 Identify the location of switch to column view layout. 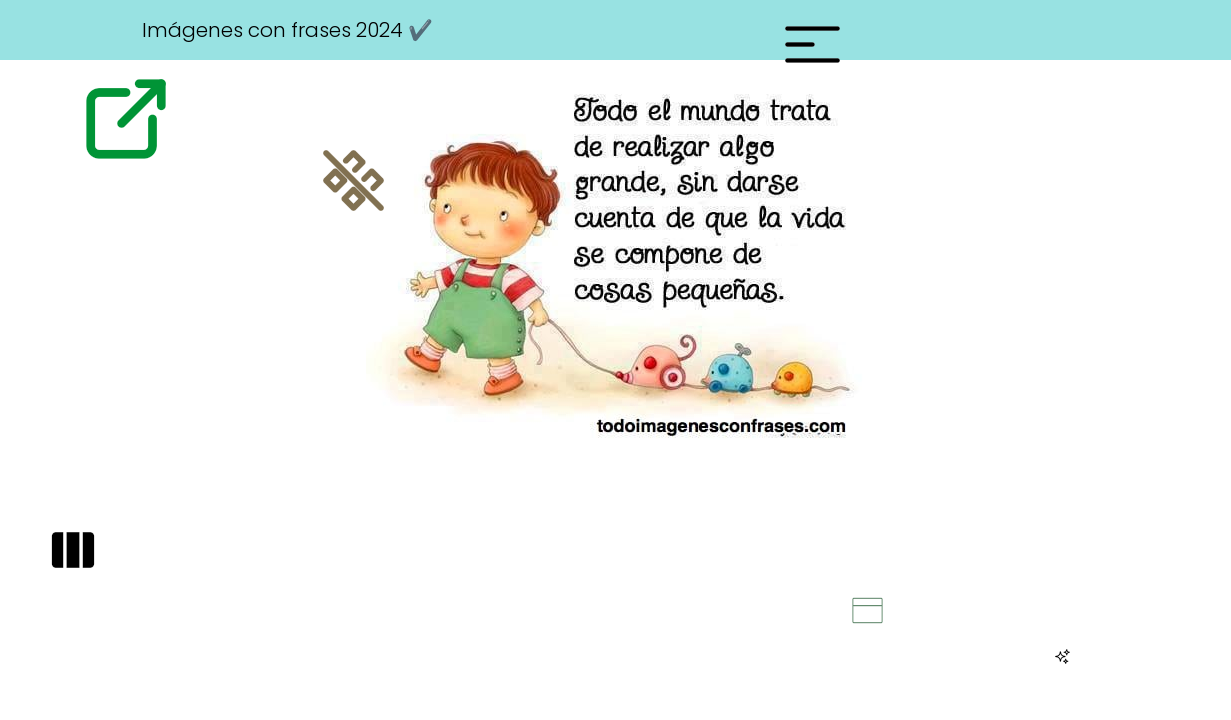
(73, 550).